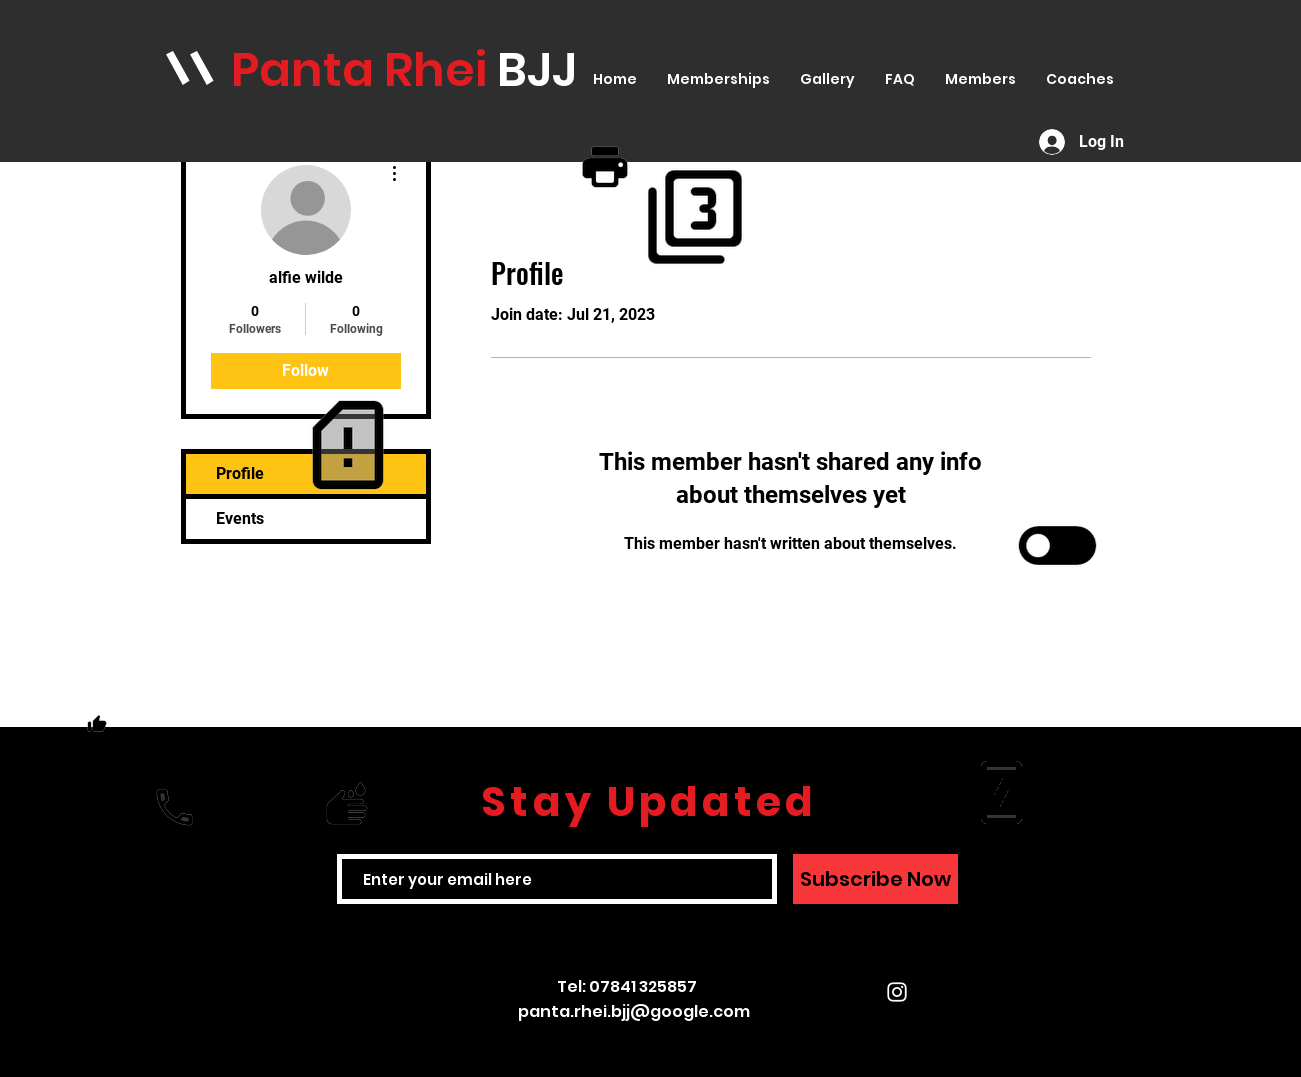 The width and height of the screenshot is (1301, 1077). What do you see at coordinates (348, 445) in the screenshot?
I see `sd card storage warning or error` at bounding box center [348, 445].